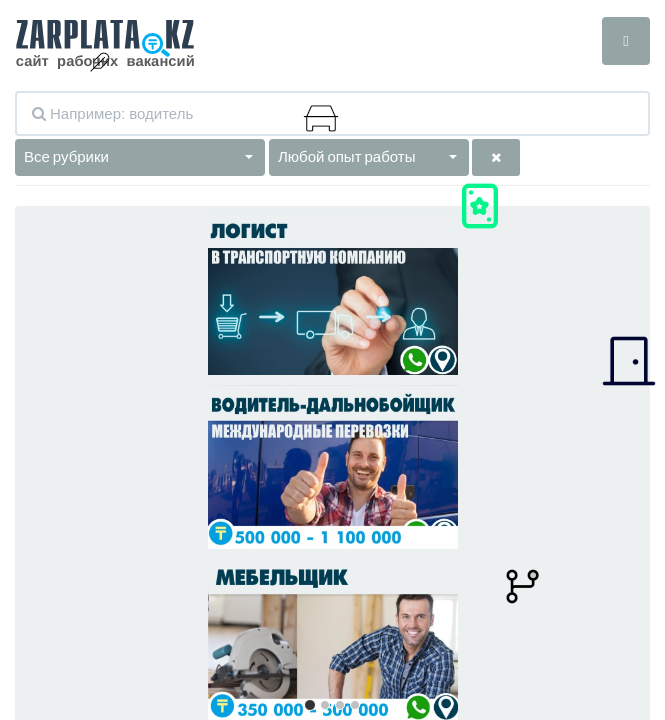  What do you see at coordinates (520, 586) in the screenshot?
I see `create a new branch in version control` at bounding box center [520, 586].